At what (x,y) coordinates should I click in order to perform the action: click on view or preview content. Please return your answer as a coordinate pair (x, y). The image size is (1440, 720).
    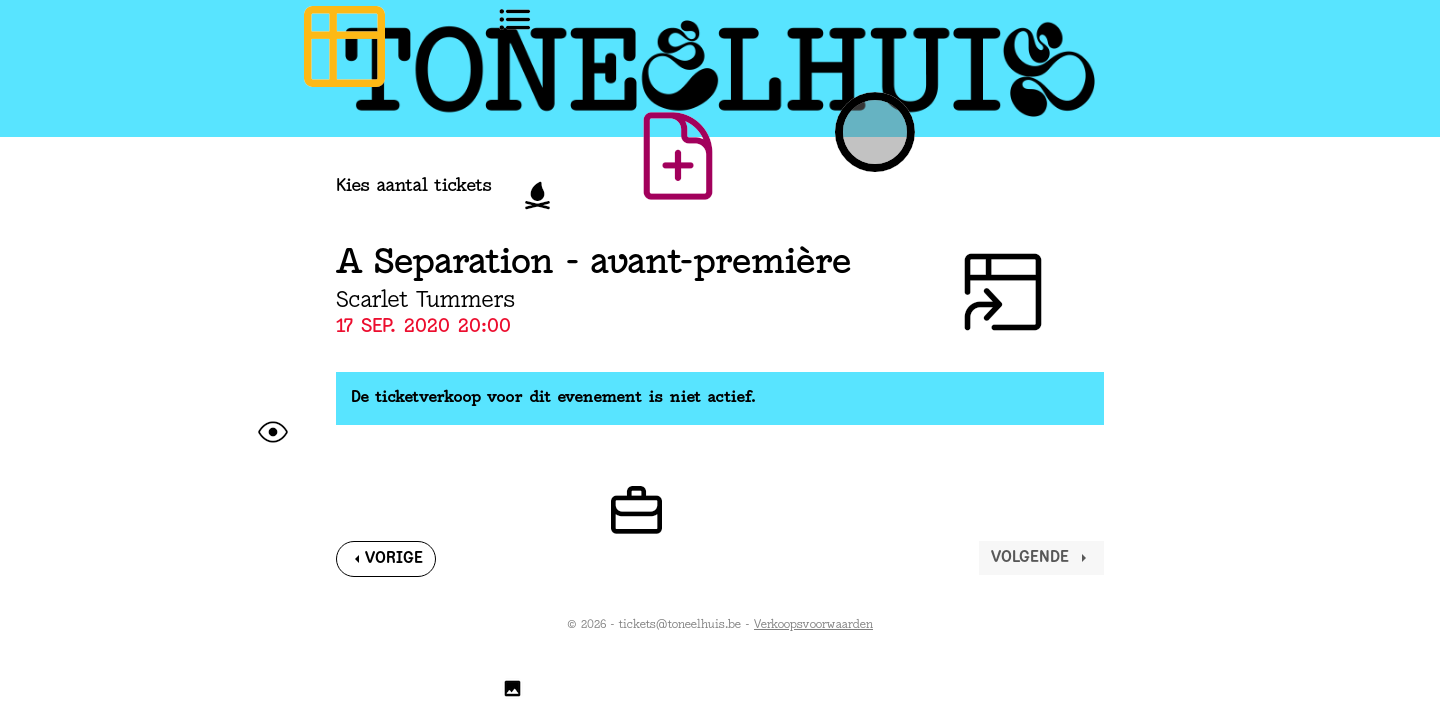
    Looking at the image, I should click on (273, 432).